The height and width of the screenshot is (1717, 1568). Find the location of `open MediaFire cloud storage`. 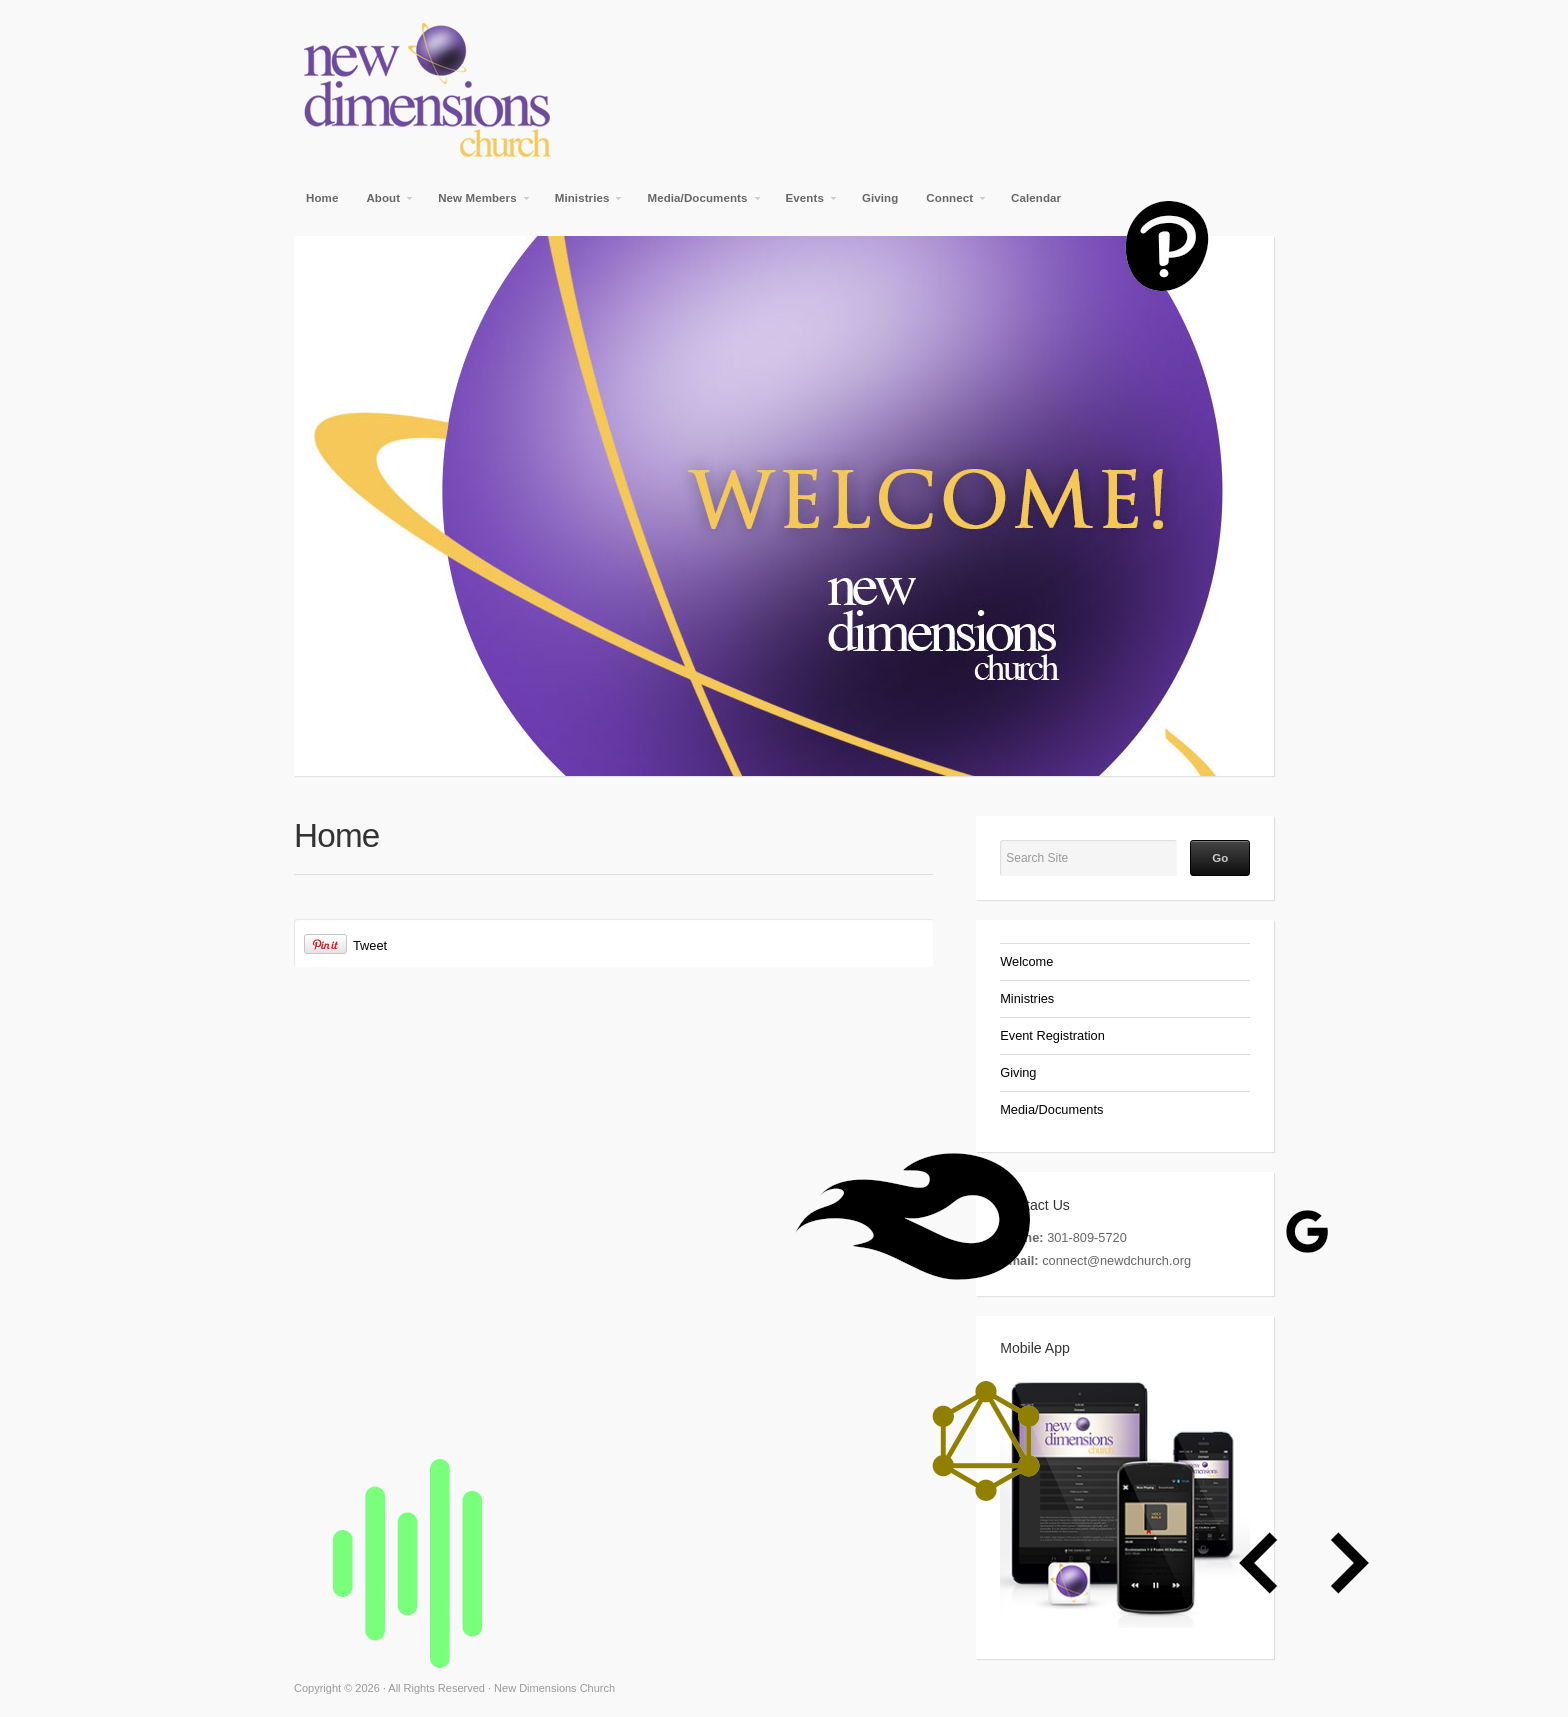

open MediaFire cloud storage is located at coordinates (912, 1216).